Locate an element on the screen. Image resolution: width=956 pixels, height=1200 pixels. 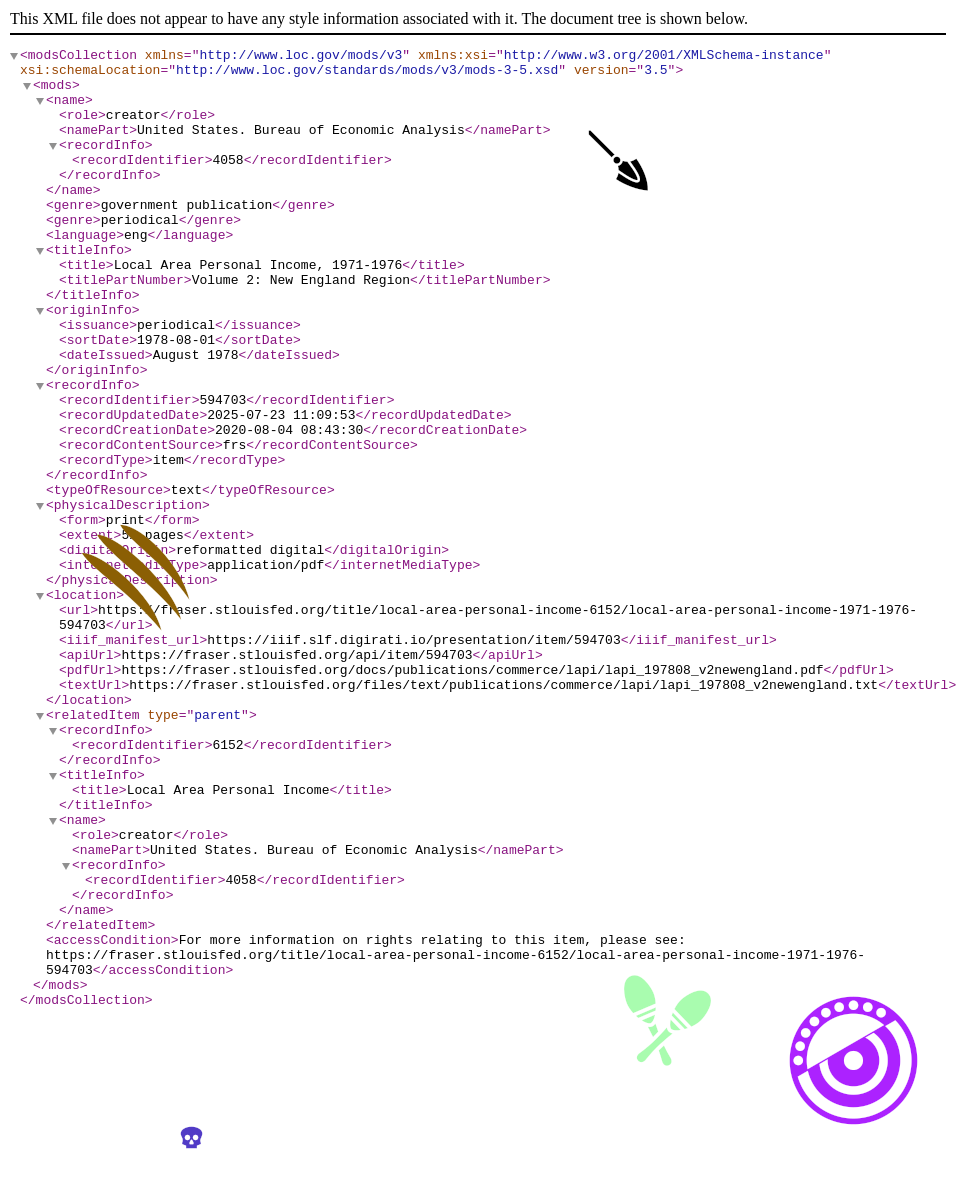
access music or sound effects settings is located at coordinates (667, 1020).